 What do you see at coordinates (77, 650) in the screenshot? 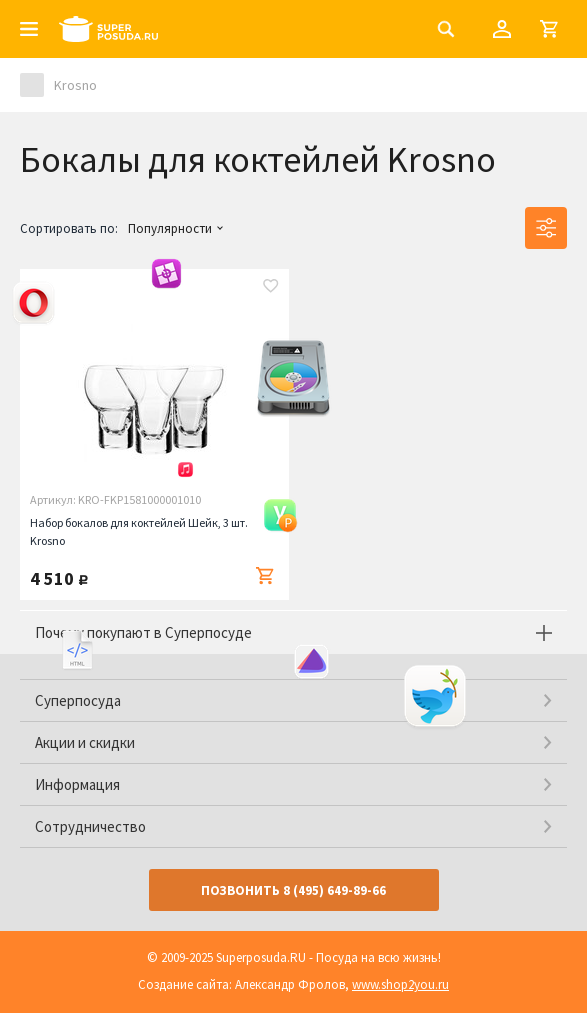
I see `an HTML document or webpage file` at bounding box center [77, 650].